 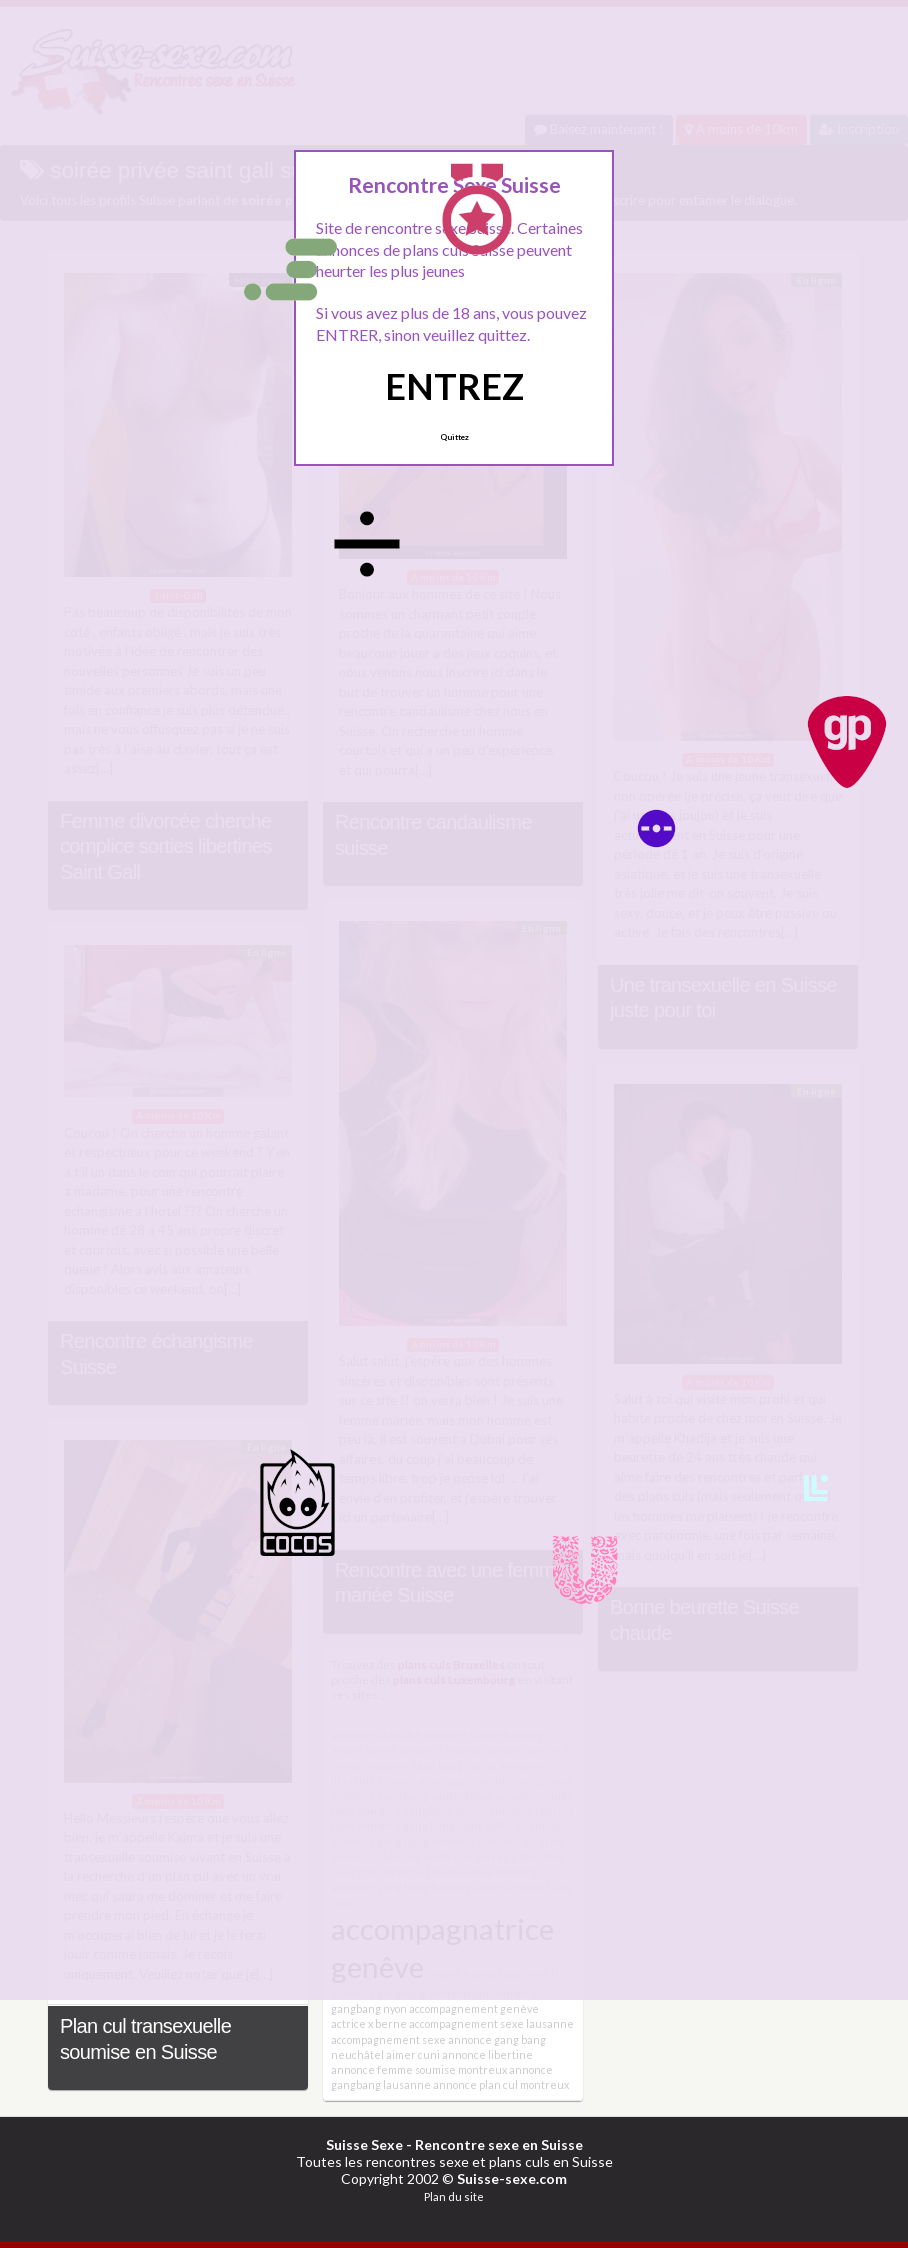 What do you see at coordinates (297, 1502) in the screenshot?
I see `cocos game engine logo` at bounding box center [297, 1502].